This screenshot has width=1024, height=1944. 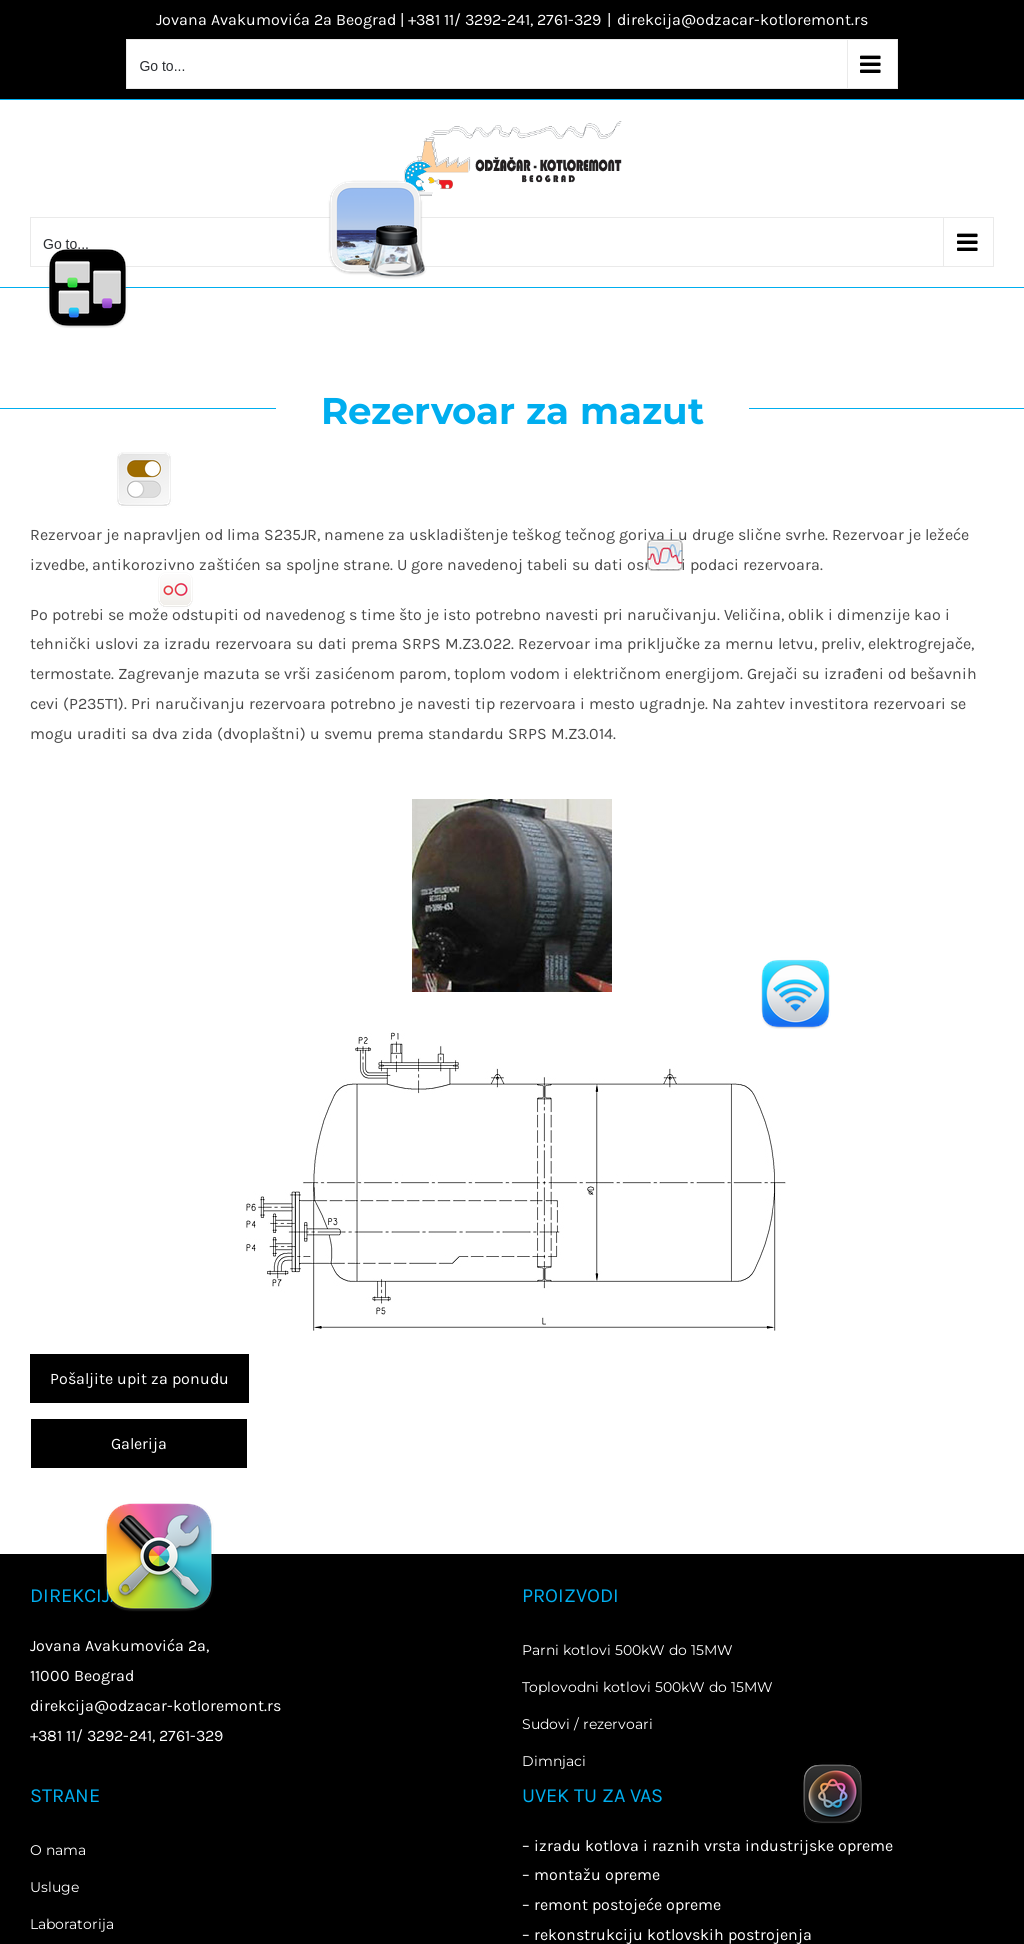 What do you see at coordinates (375, 226) in the screenshot?
I see `open Preview app to view images and PDFs` at bounding box center [375, 226].